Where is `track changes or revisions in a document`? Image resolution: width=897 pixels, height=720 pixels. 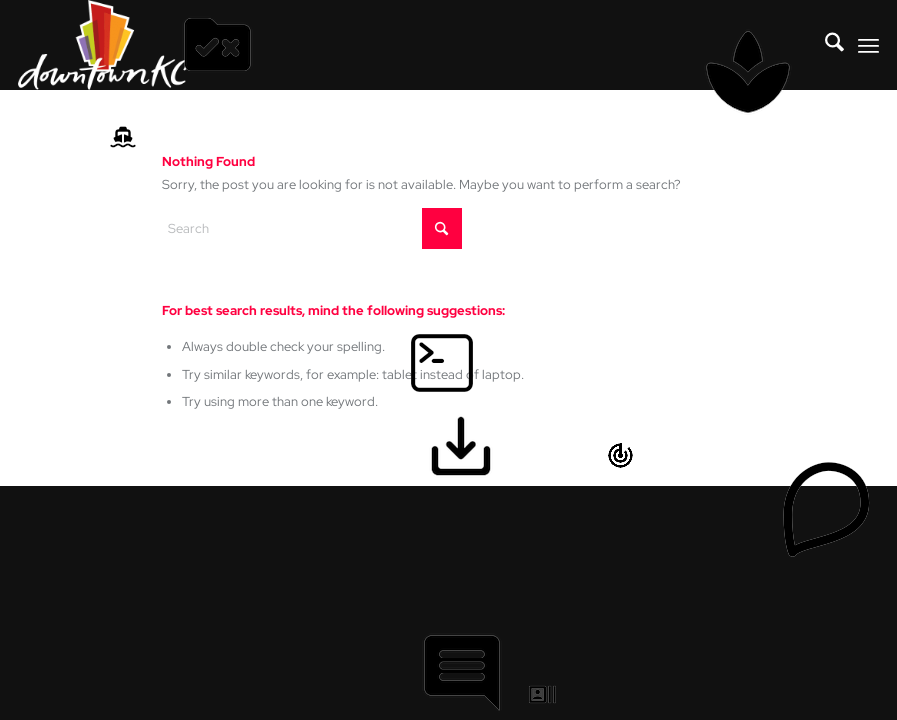 track changes or revisions in a document is located at coordinates (620, 455).